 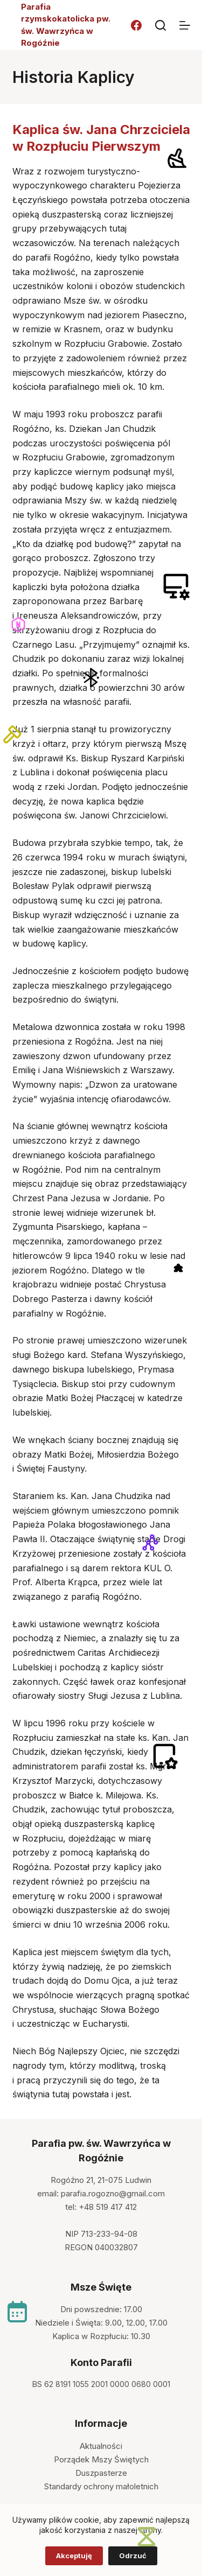 I want to click on access desktop display settings, so click(x=176, y=586).